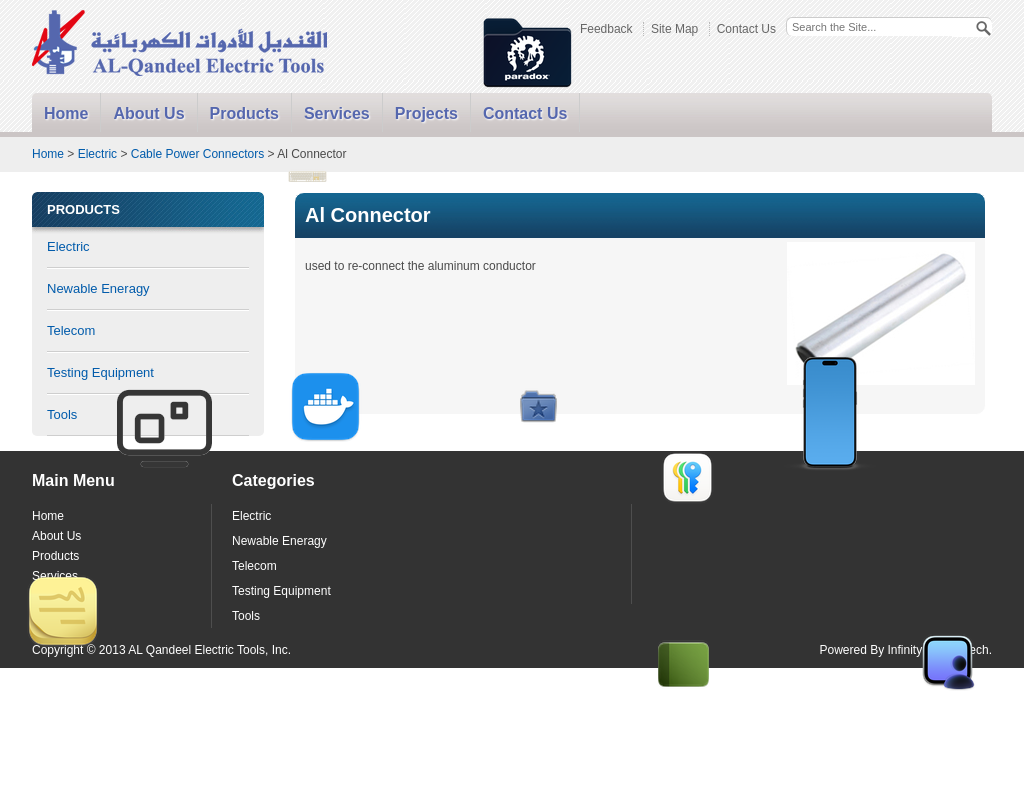 The height and width of the screenshot is (800, 1024). I want to click on access your desktop folder, so click(683, 663).